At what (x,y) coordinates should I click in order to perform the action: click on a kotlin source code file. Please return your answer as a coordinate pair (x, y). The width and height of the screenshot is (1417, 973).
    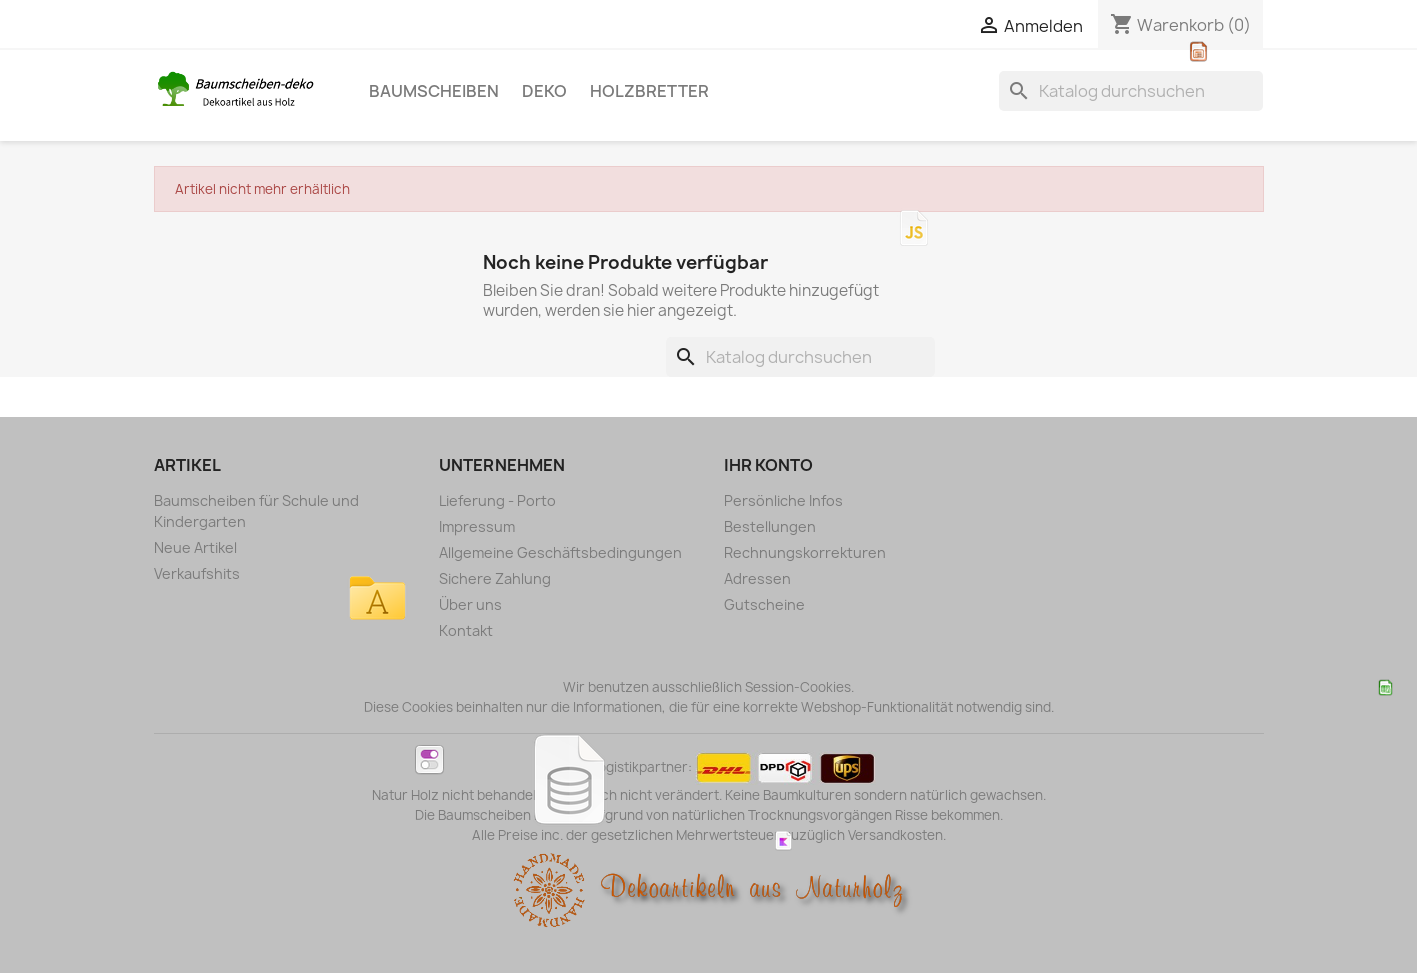
    Looking at the image, I should click on (783, 840).